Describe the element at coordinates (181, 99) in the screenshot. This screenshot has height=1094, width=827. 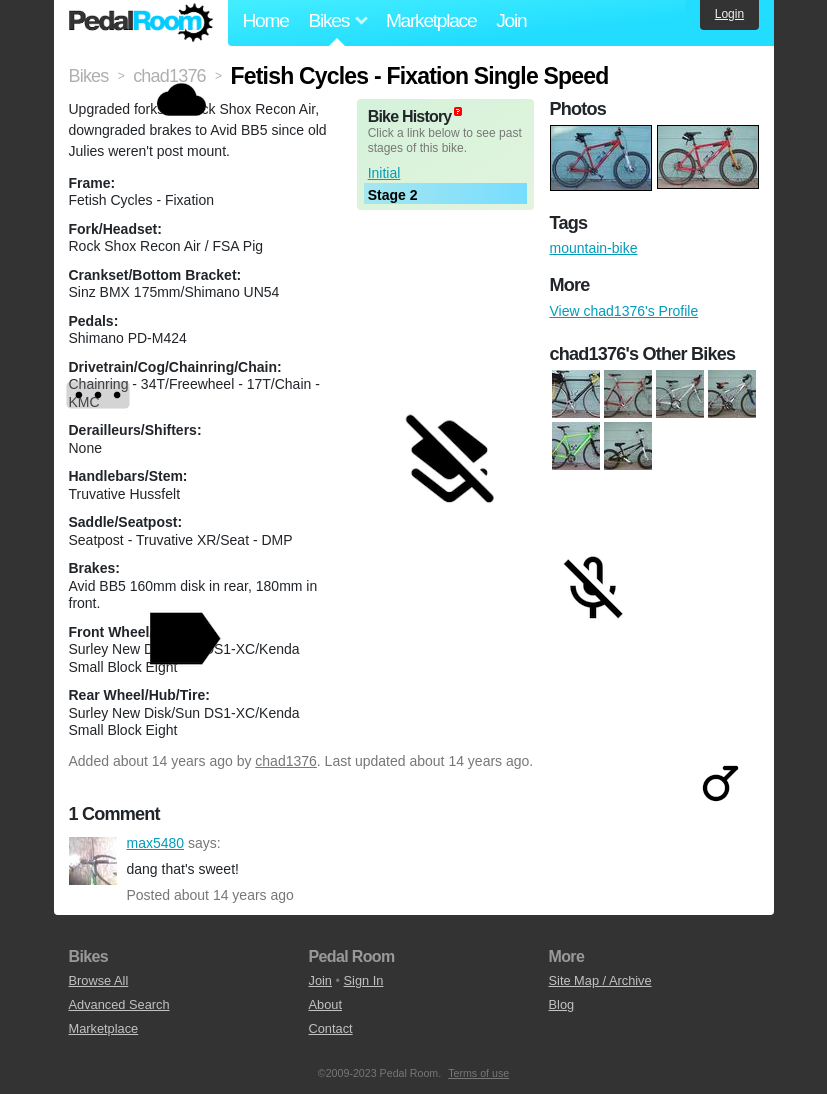
I see `indicates cloudy weather conditions` at that location.